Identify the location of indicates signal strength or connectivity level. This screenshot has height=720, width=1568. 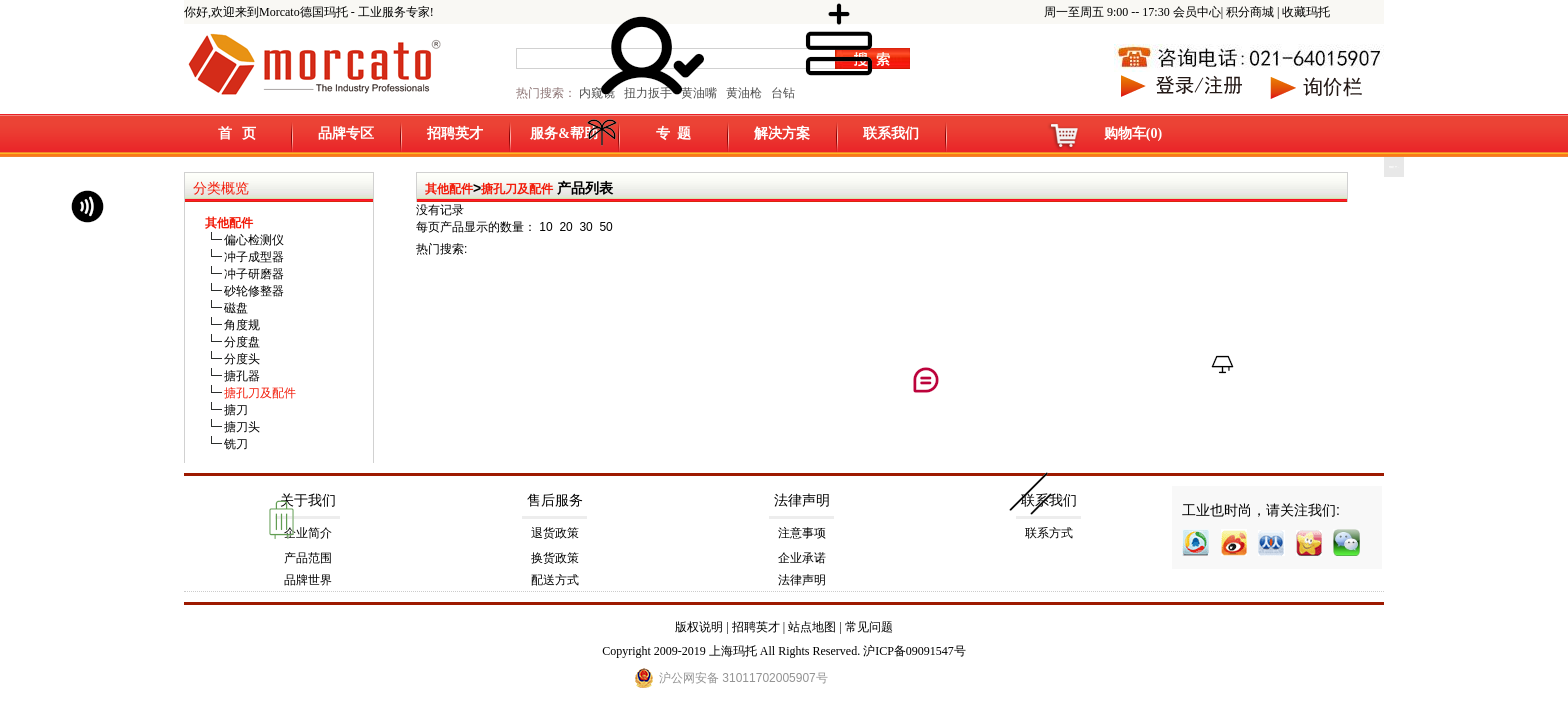
(1031, 494).